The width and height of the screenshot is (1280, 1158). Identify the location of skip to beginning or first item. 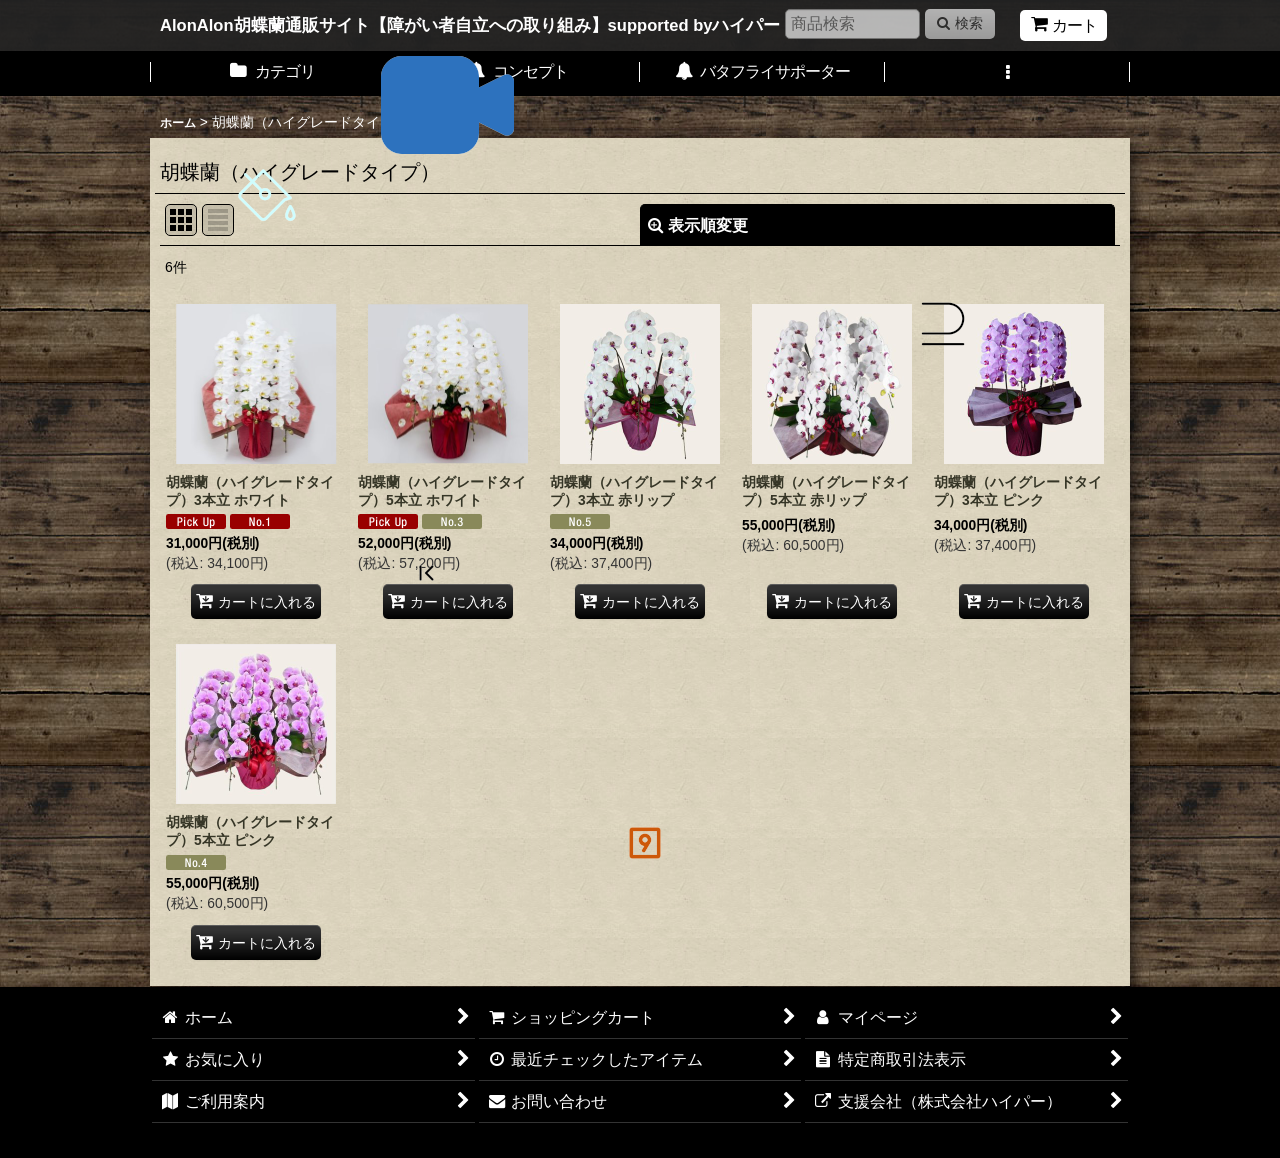
(426, 573).